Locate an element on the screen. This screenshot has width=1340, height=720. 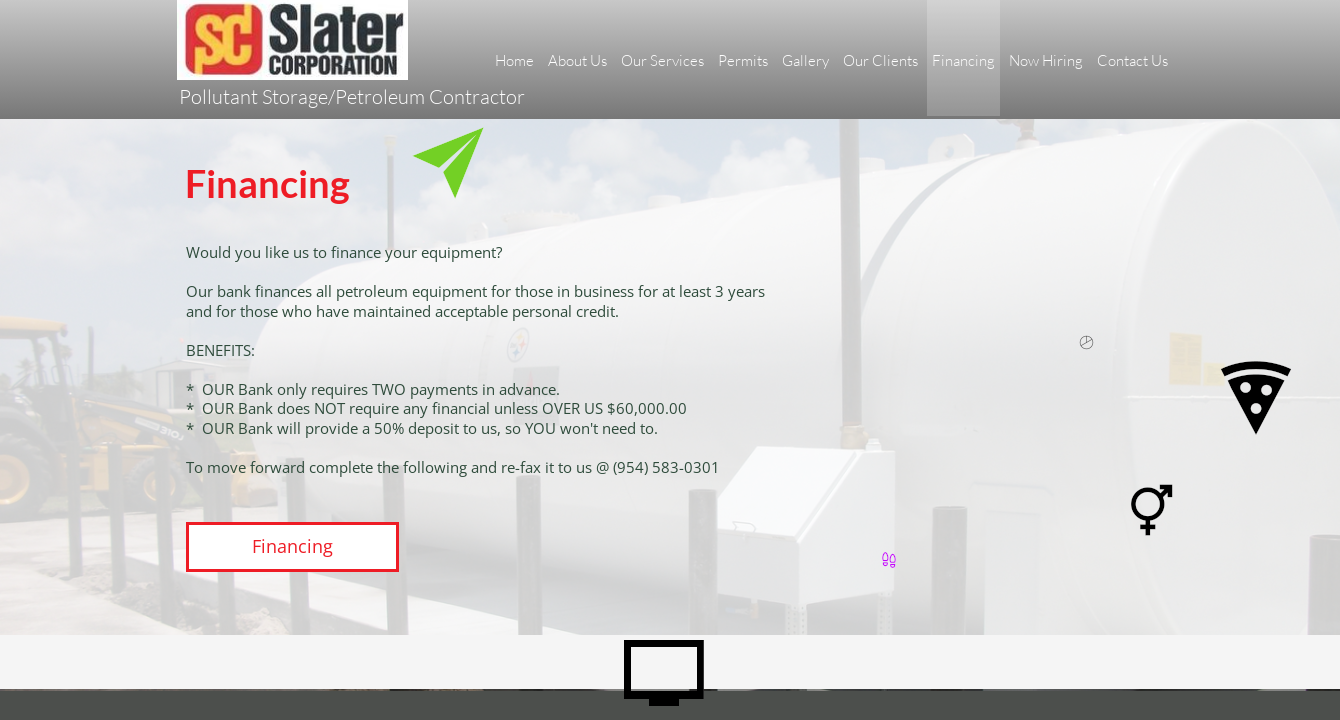
select gender or sex options is located at coordinates (1152, 510).